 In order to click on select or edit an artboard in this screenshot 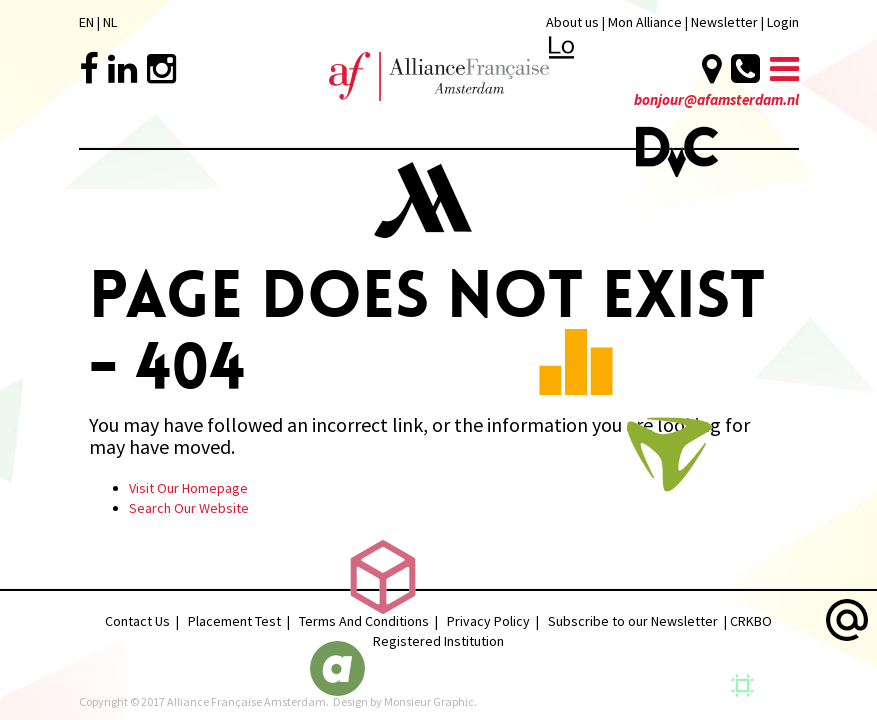, I will do `click(742, 685)`.